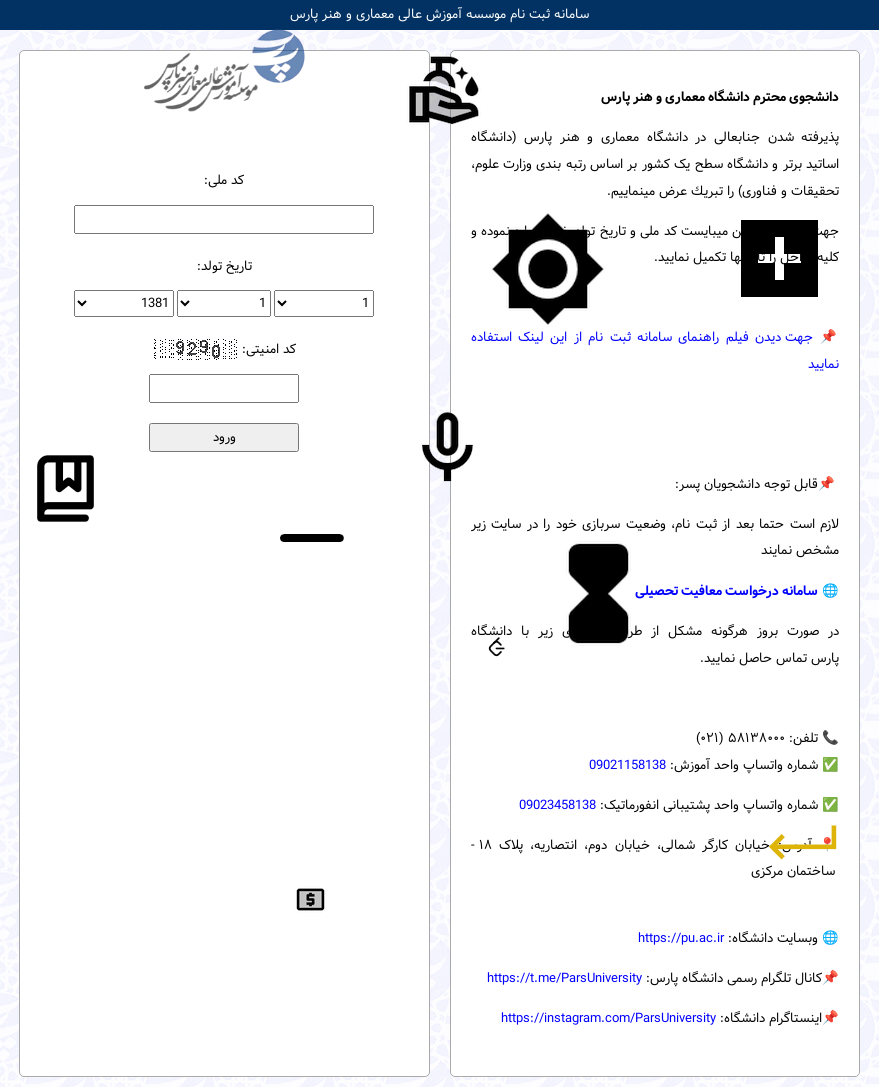 This screenshot has height=1087, width=879. What do you see at coordinates (598, 593) in the screenshot?
I see `indicates a process is loading or in progress` at bounding box center [598, 593].